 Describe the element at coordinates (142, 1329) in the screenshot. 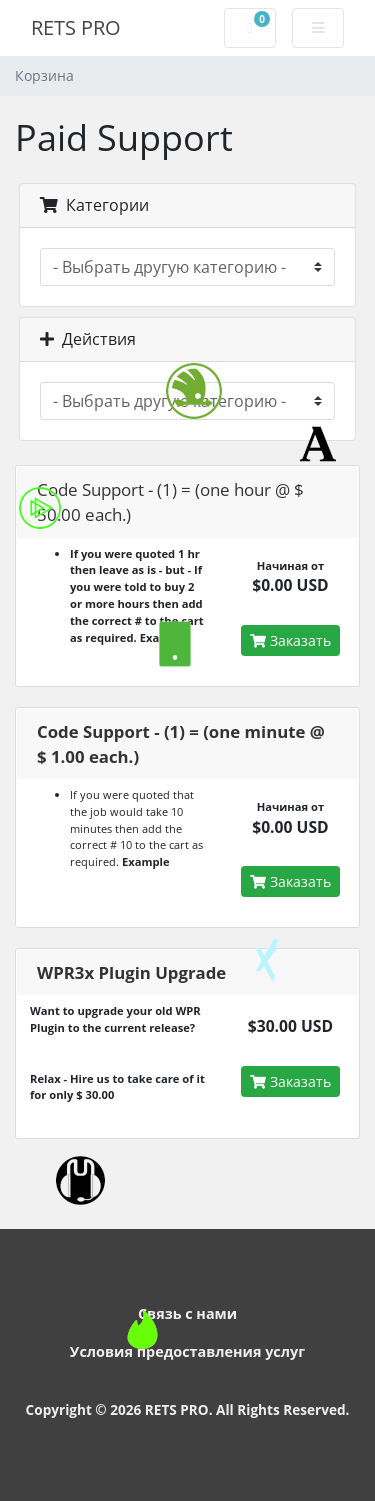

I see `open the tinder dating app` at that location.